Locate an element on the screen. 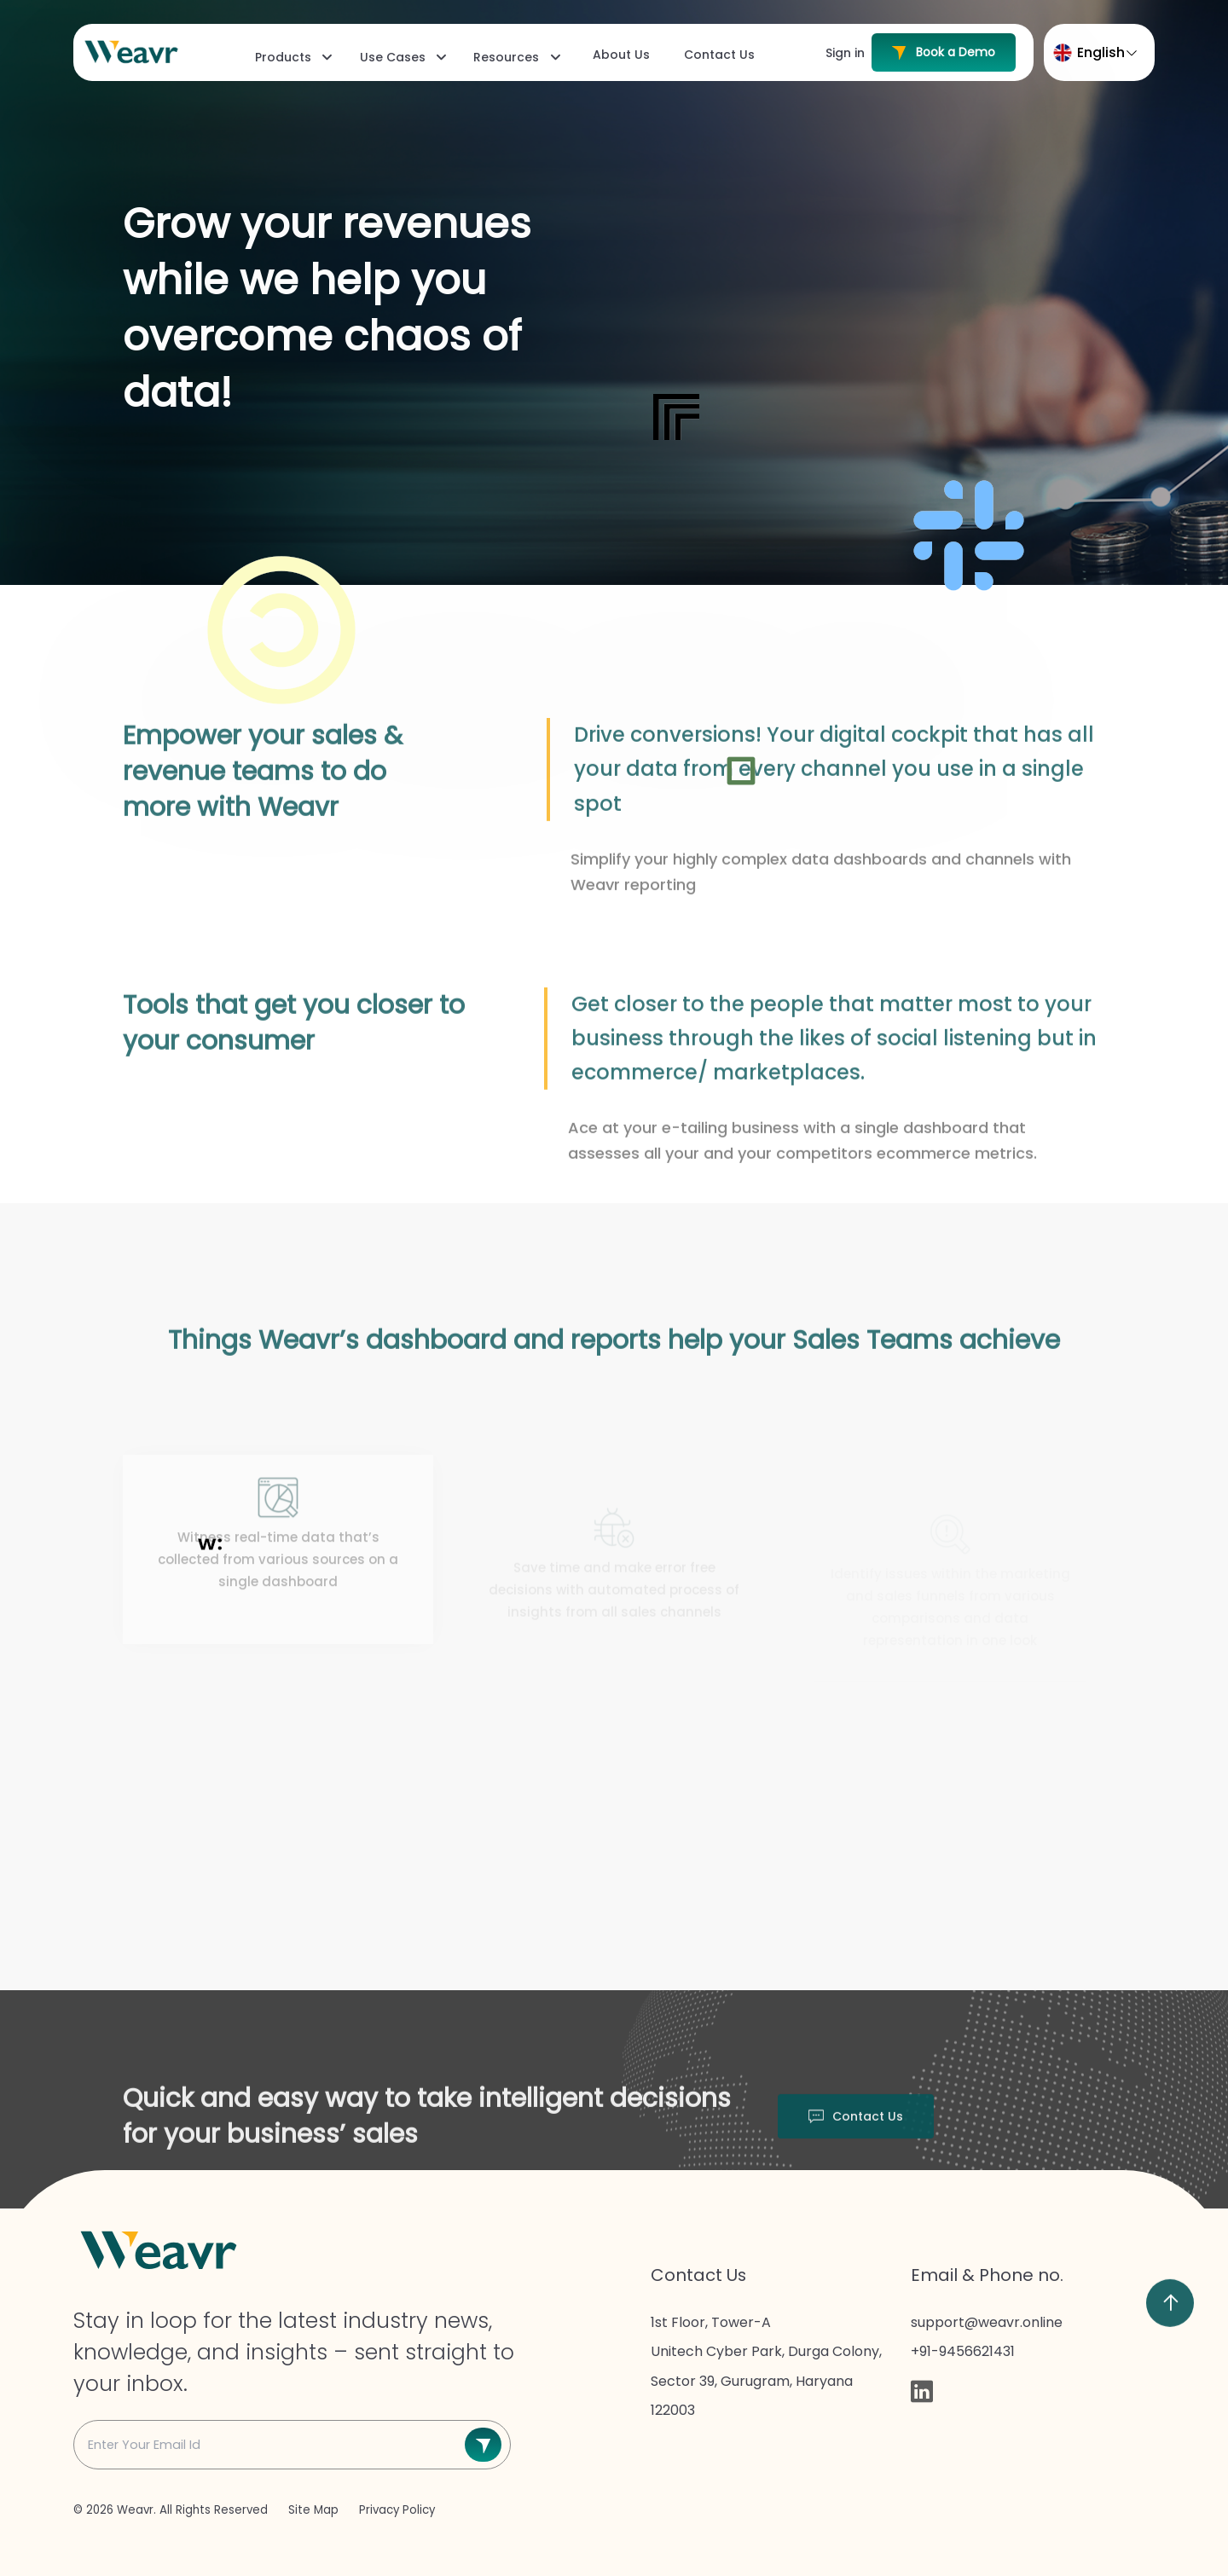 This screenshot has height=2576, width=1228. visit wellfound job board is located at coordinates (210, 1544).